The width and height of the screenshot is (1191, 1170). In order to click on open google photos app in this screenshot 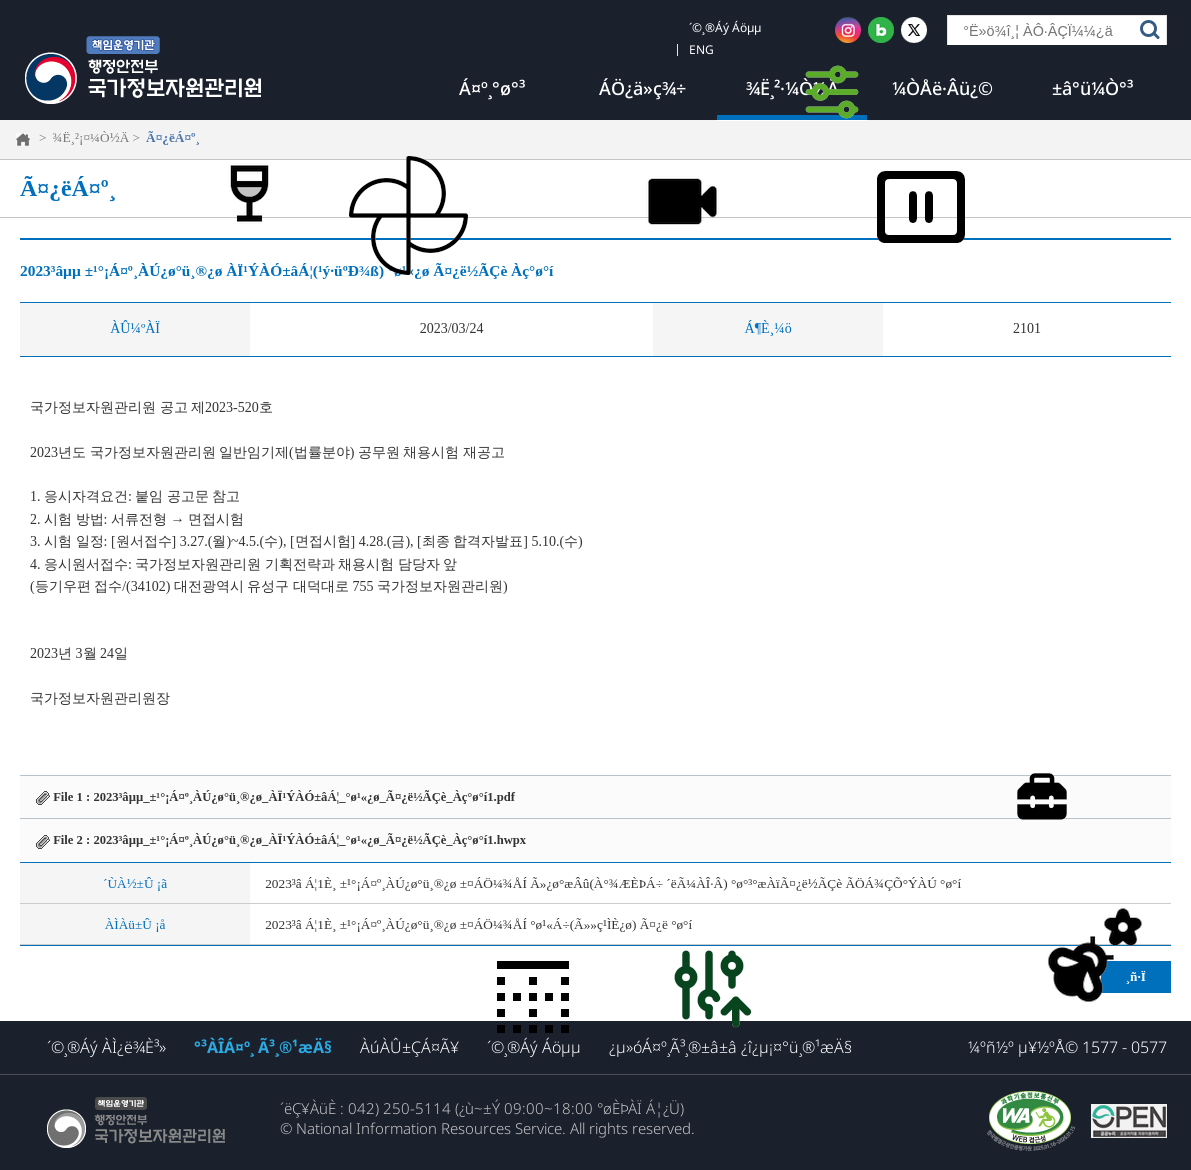, I will do `click(408, 215)`.